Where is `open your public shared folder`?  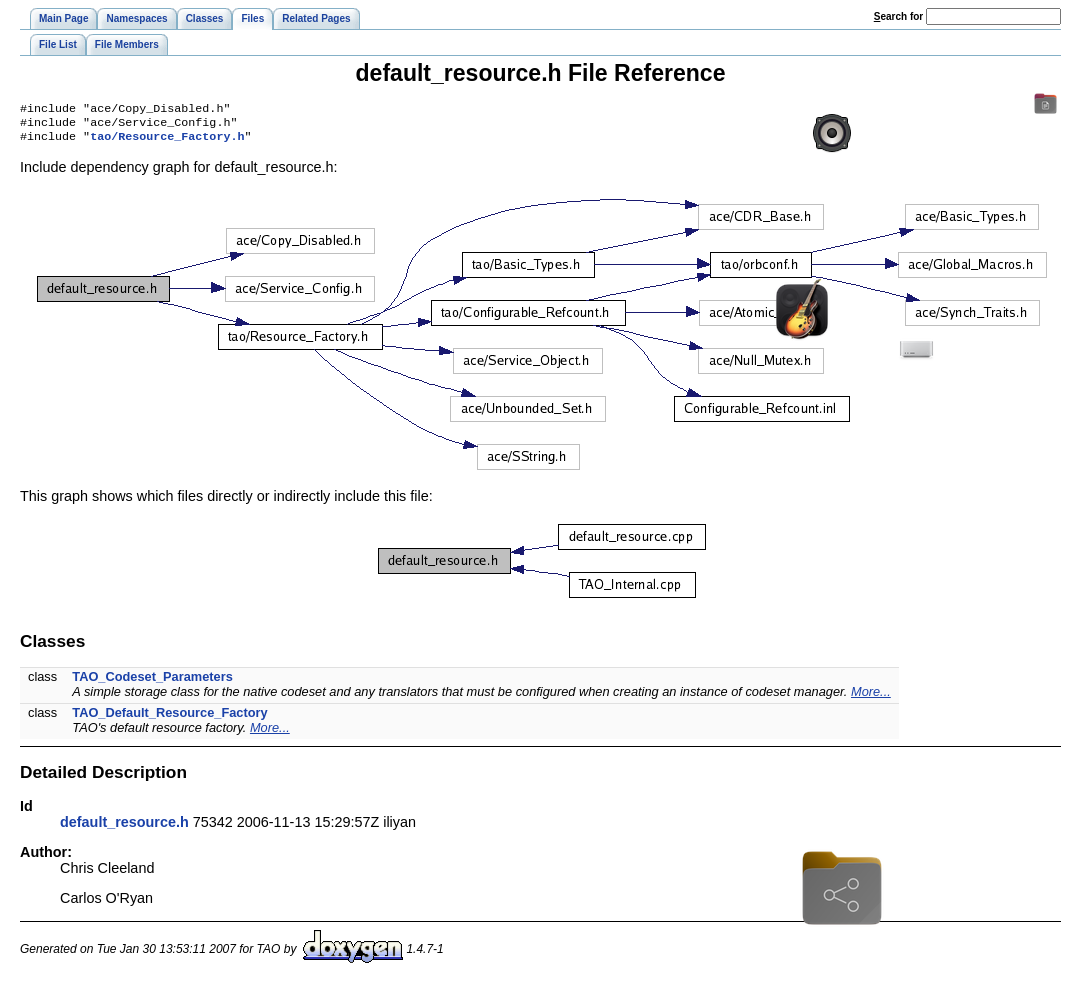
open your public shared folder is located at coordinates (842, 888).